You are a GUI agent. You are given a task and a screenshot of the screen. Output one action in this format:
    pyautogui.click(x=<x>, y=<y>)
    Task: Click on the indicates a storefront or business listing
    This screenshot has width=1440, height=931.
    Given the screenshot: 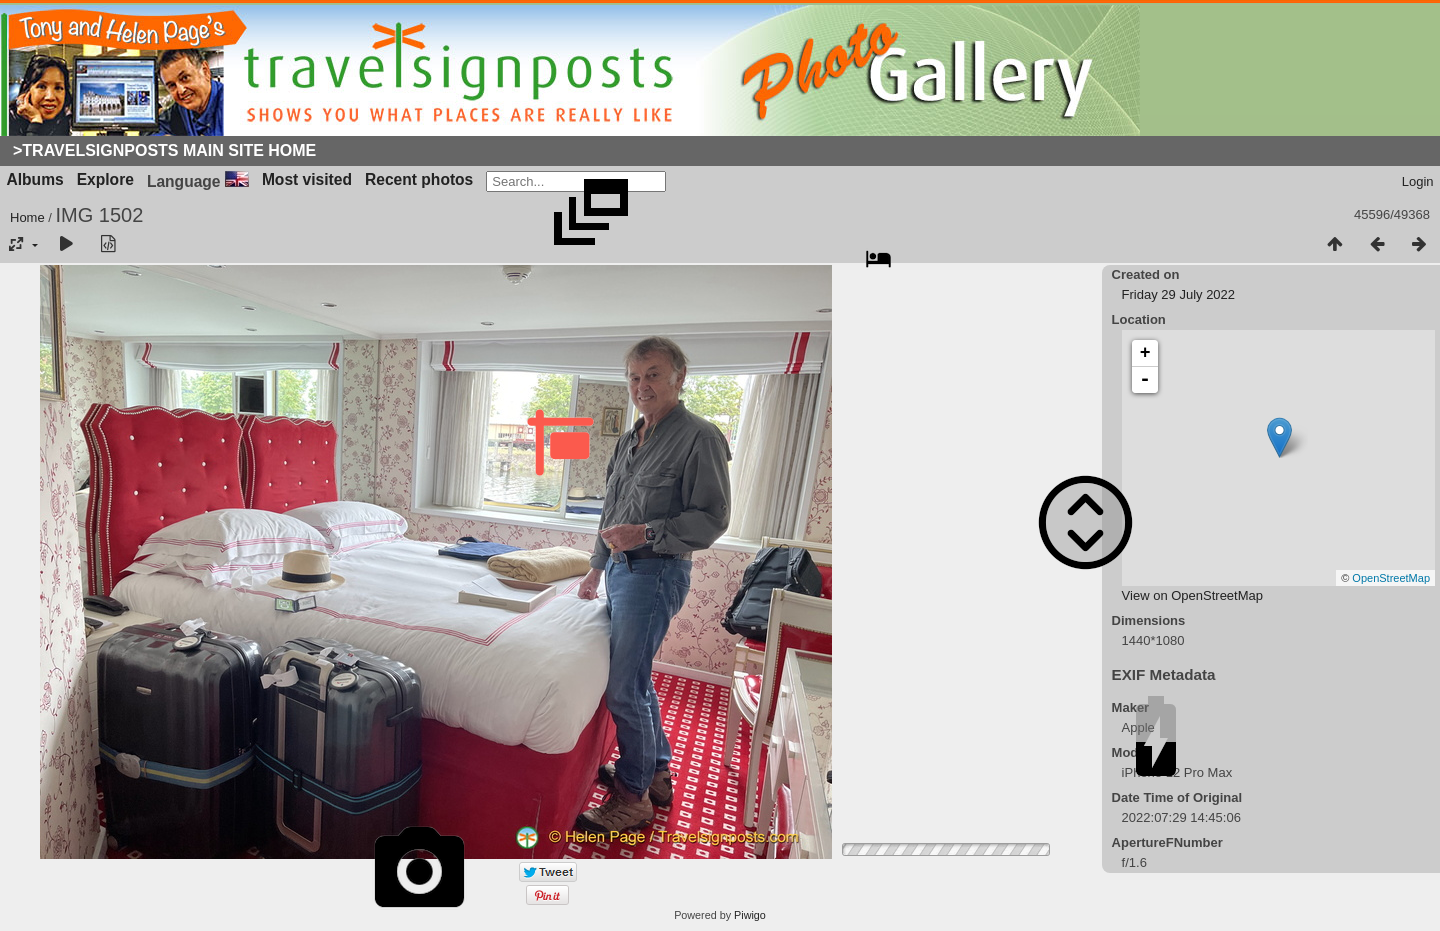 What is the action you would take?
    pyautogui.click(x=560, y=442)
    